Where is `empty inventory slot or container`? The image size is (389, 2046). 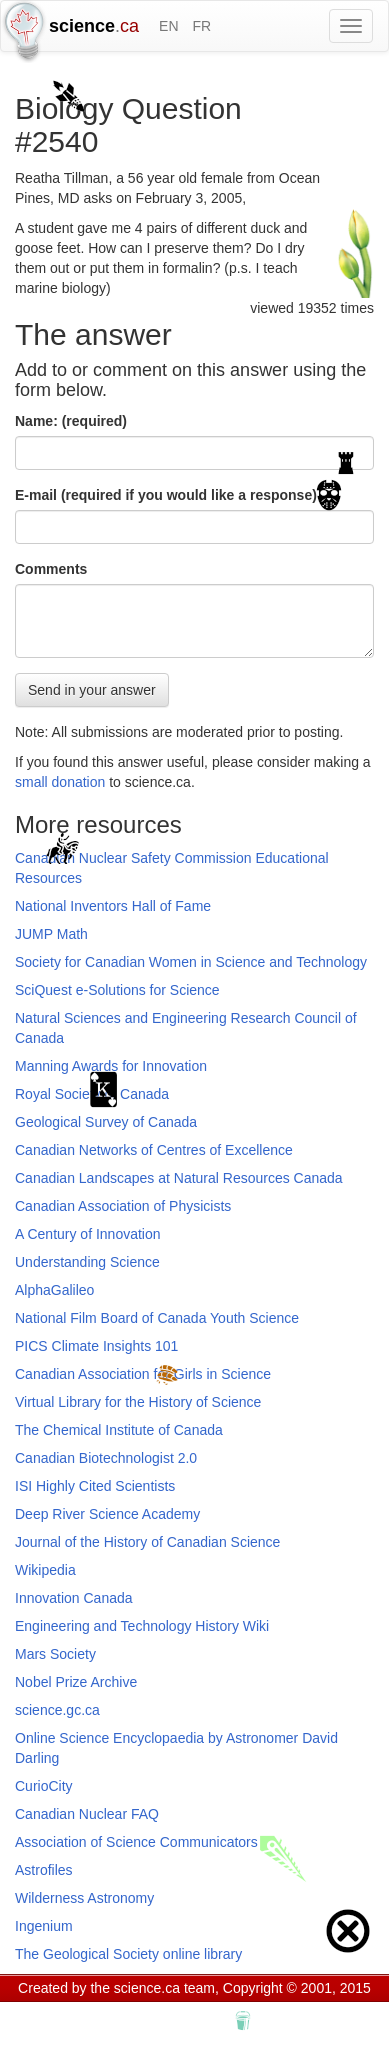
empty inventory slot or container is located at coordinates (243, 2020).